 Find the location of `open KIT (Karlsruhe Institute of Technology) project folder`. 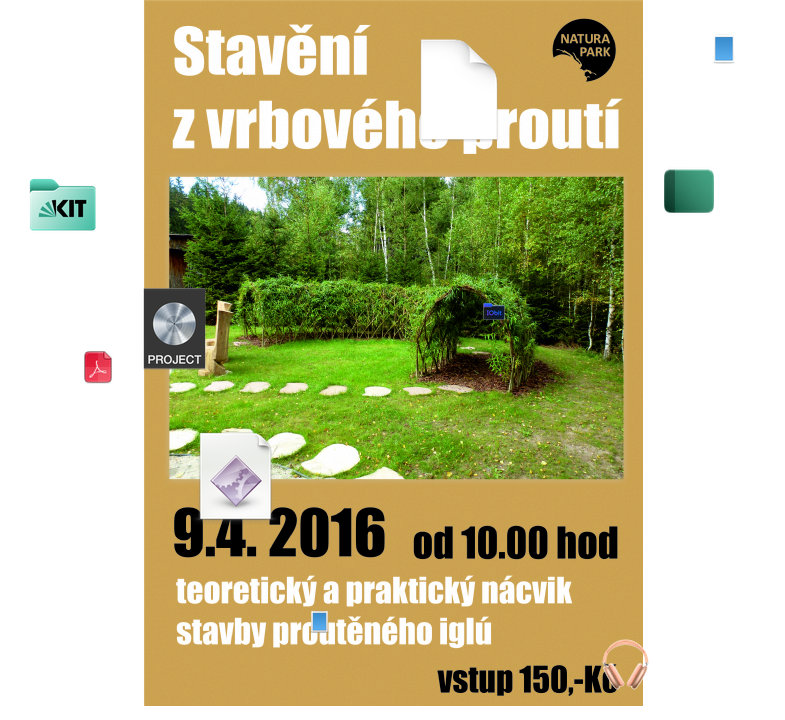

open KIT (Karlsruhe Institute of Technology) project folder is located at coordinates (62, 206).